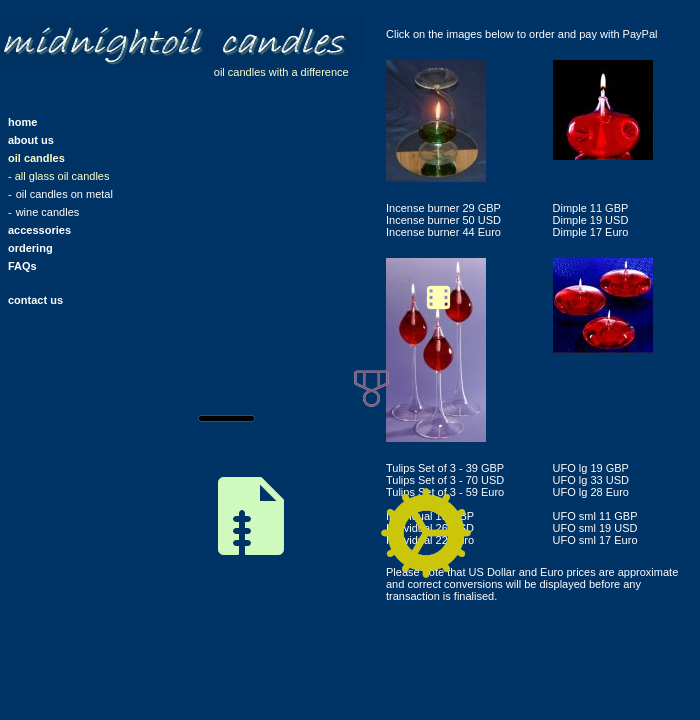 The height and width of the screenshot is (720, 700). Describe the element at coordinates (438, 297) in the screenshot. I see `access video or movie content` at that location.